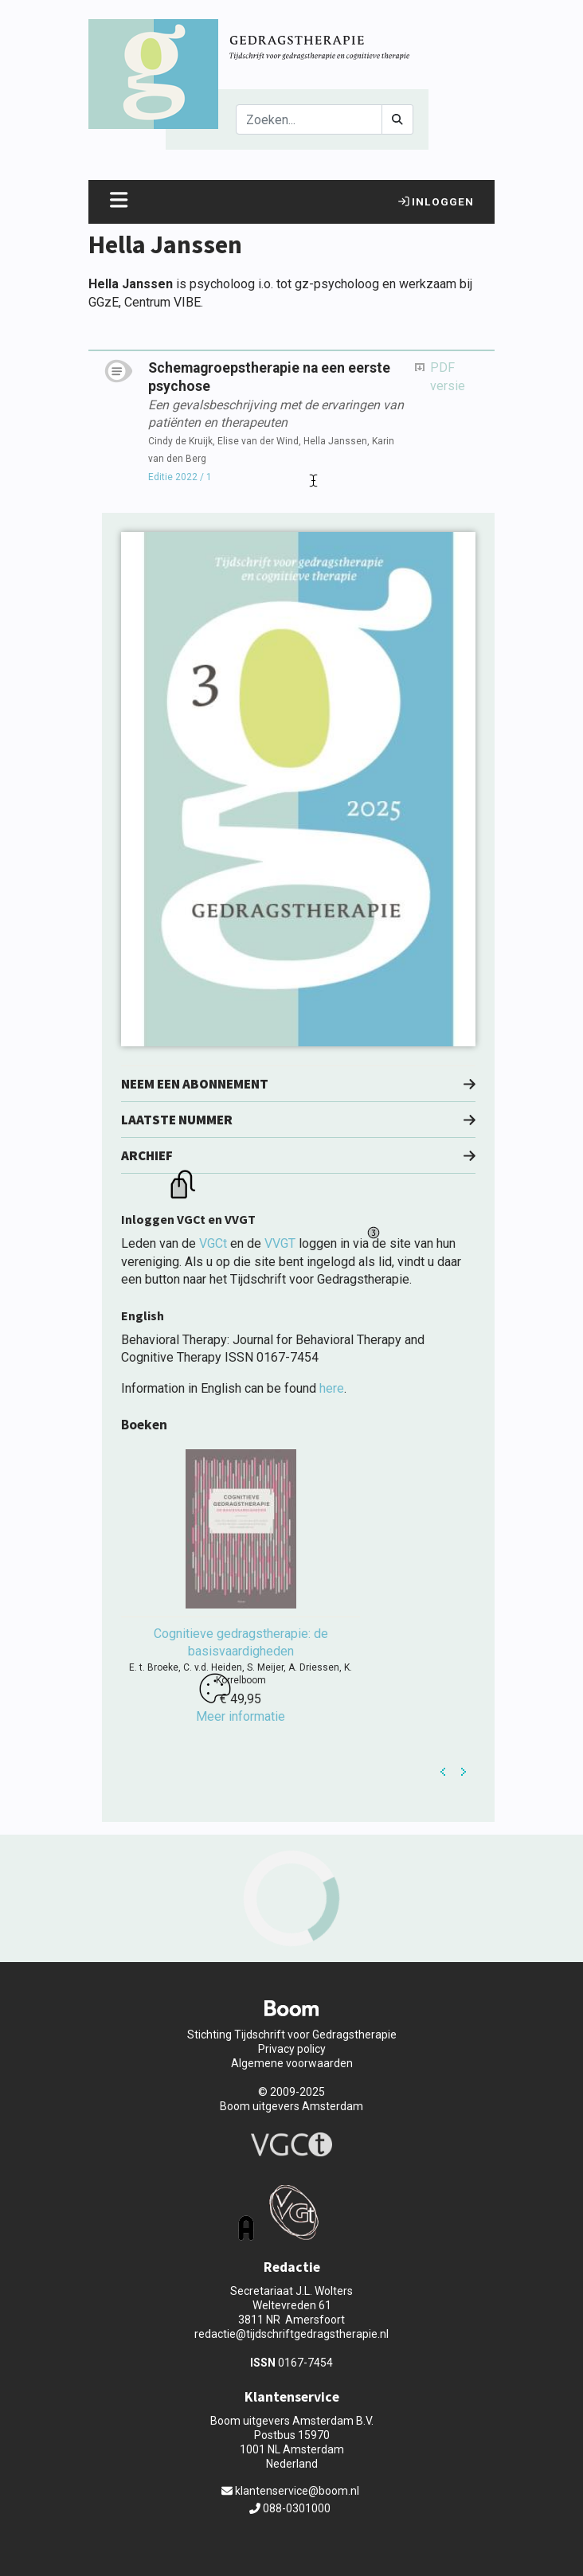 The image size is (583, 2576). I want to click on text input field is active, so click(313, 480).